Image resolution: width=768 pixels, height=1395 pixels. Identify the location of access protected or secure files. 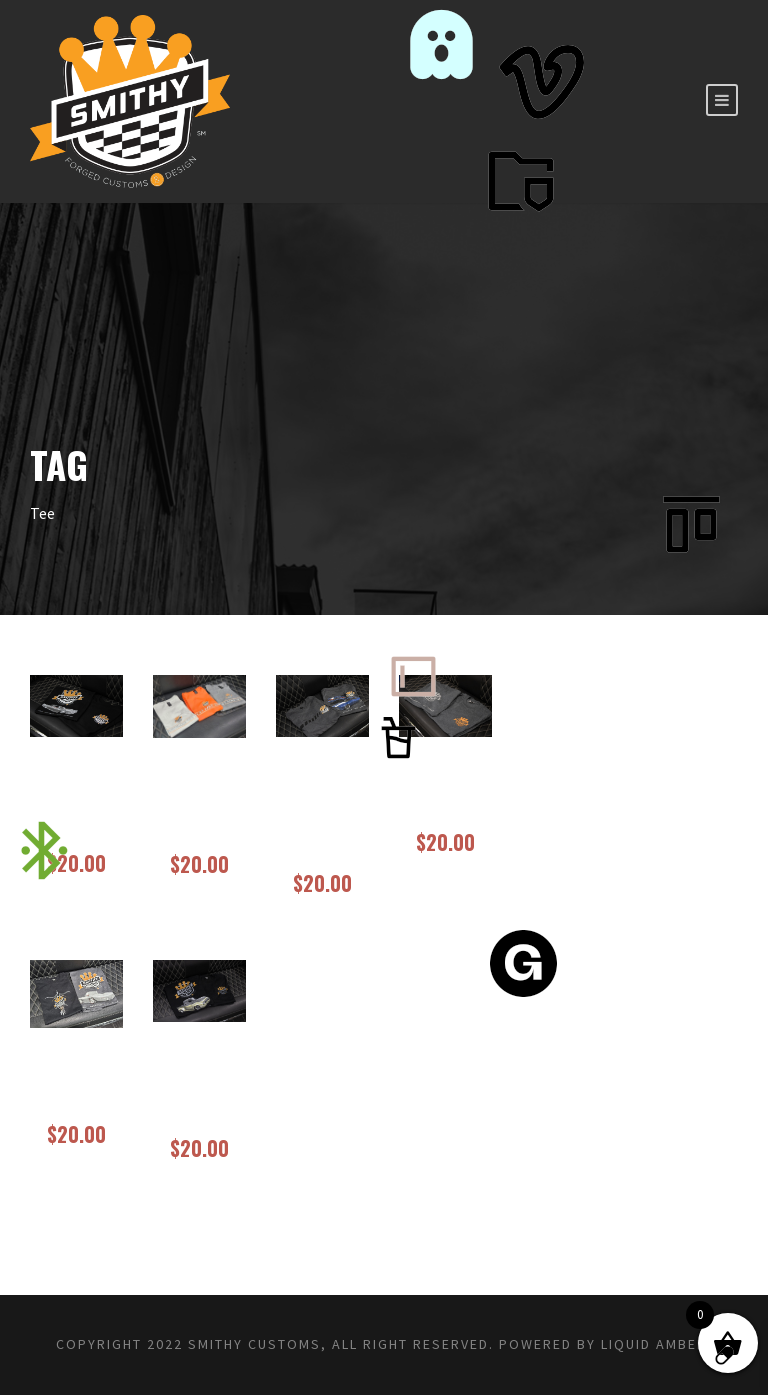
(521, 181).